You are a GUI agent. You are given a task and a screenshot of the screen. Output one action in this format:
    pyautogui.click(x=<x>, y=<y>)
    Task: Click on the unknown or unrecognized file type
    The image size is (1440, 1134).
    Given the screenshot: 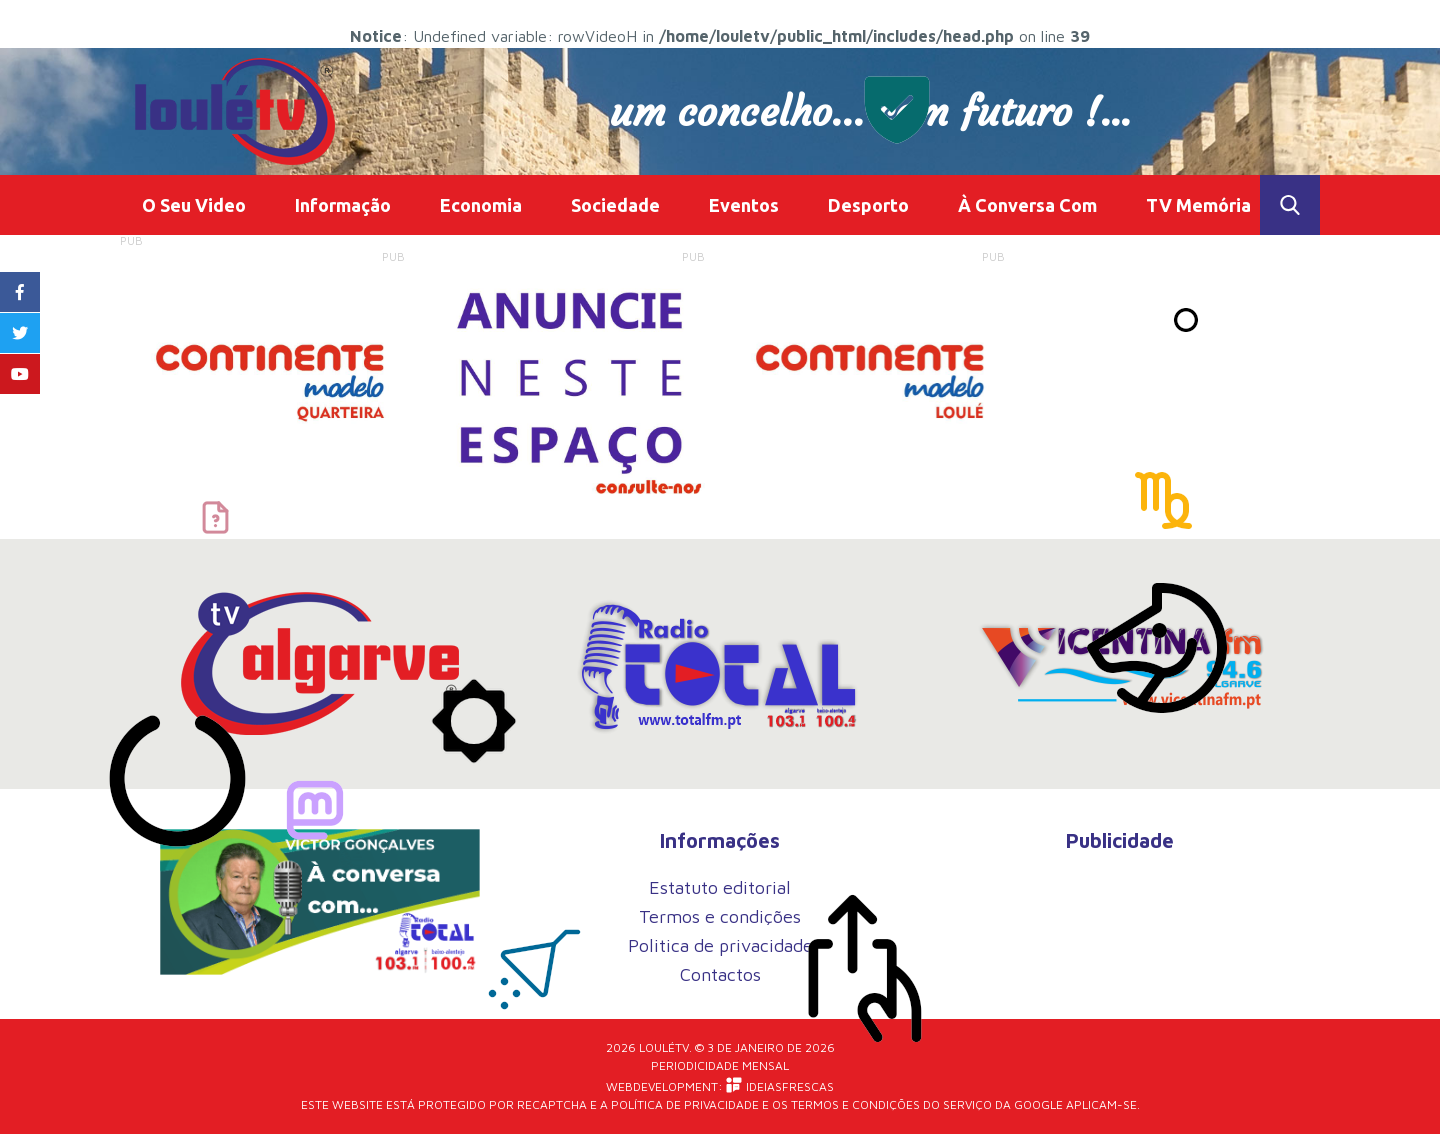 What is the action you would take?
    pyautogui.click(x=215, y=517)
    